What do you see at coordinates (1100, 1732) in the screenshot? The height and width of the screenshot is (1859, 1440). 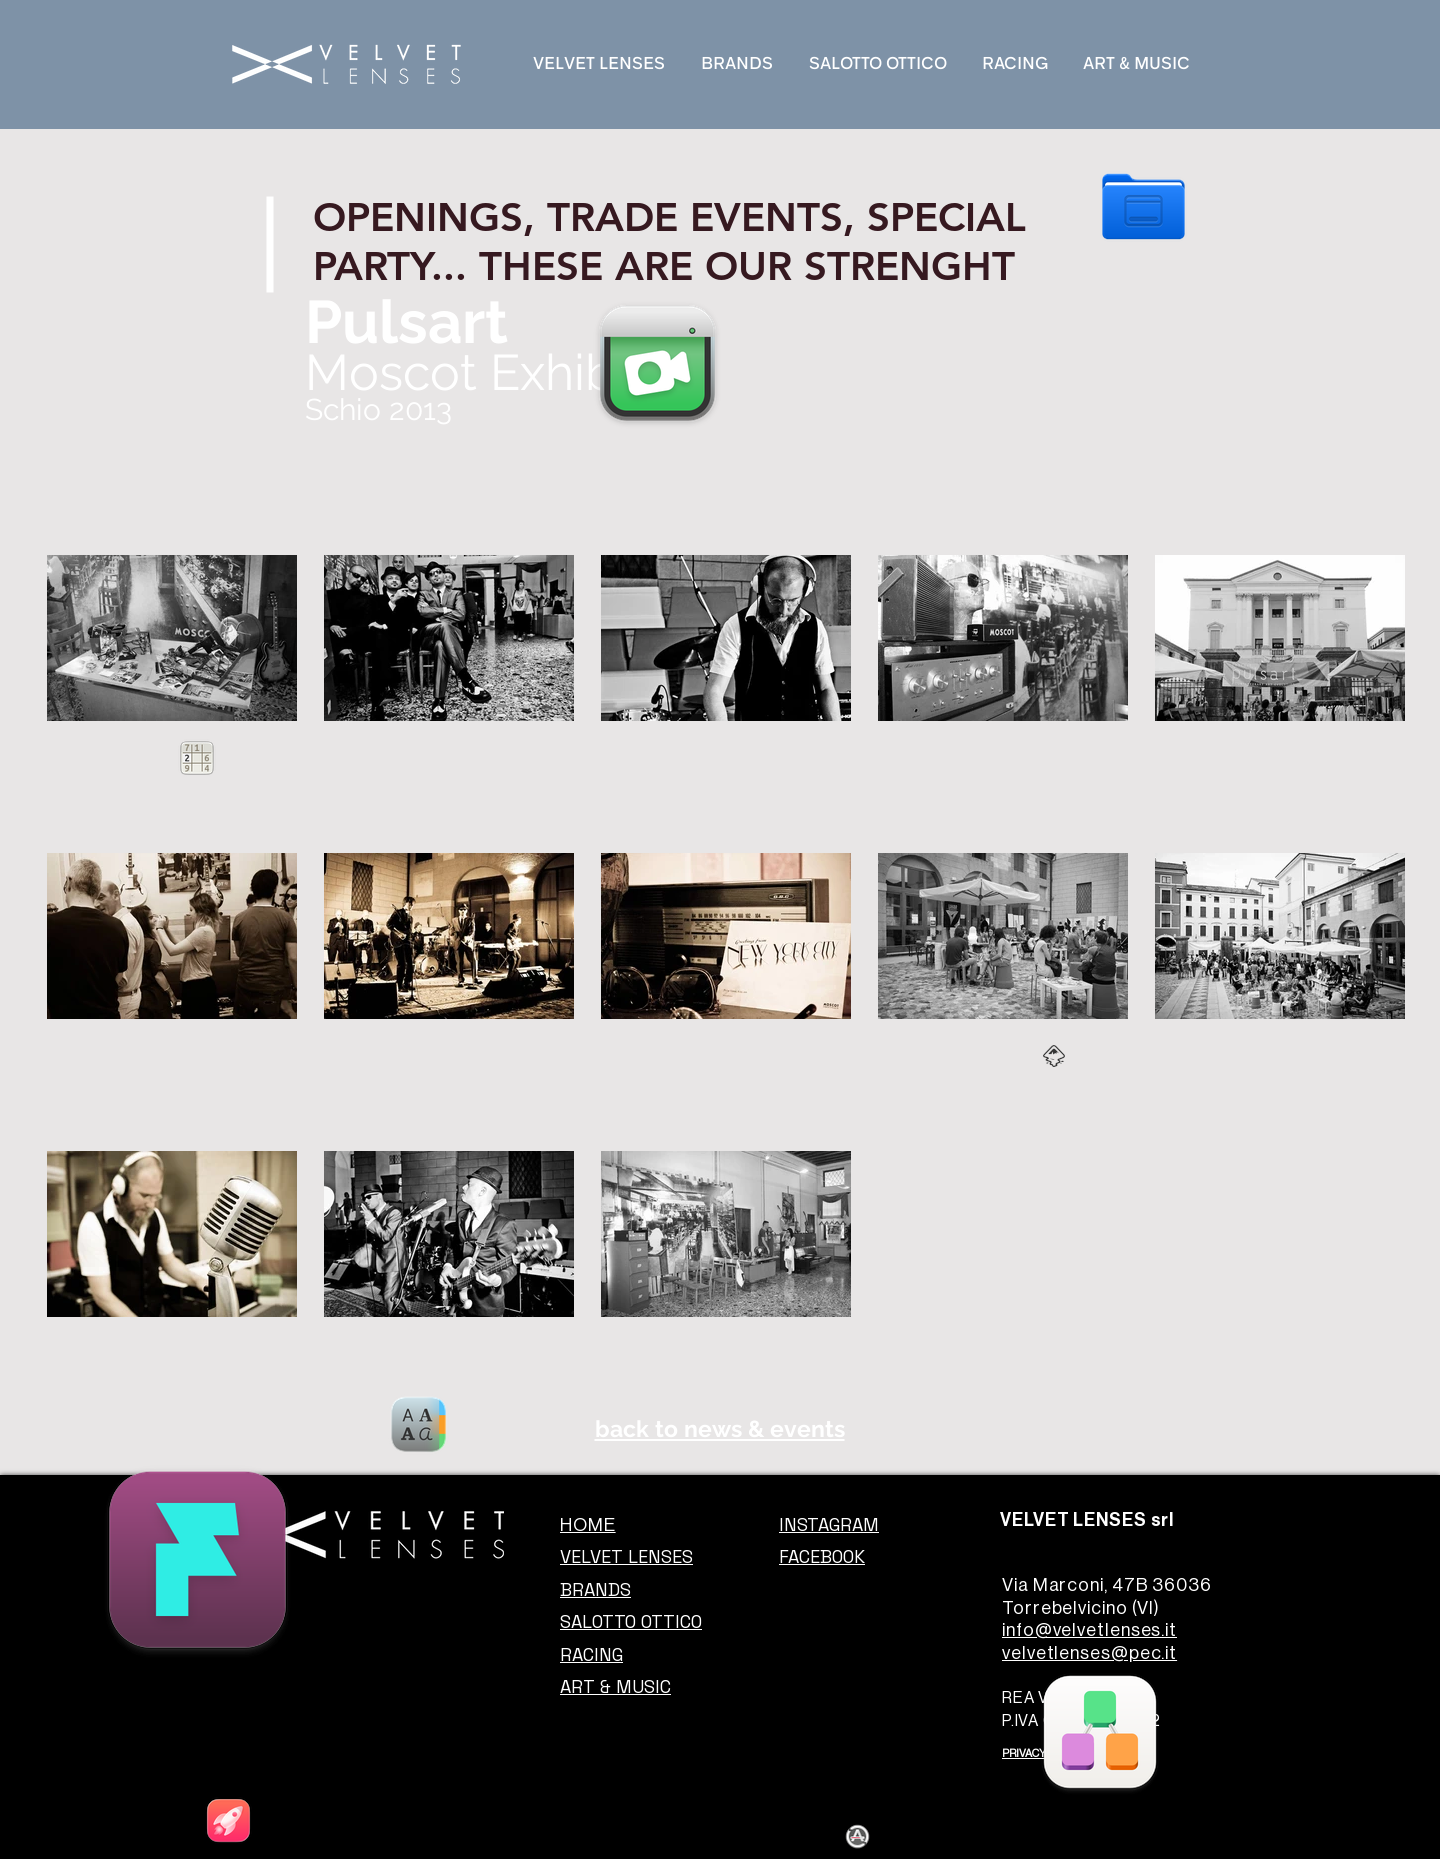 I see `open GTK Node Editor application` at bounding box center [1100, 1732].